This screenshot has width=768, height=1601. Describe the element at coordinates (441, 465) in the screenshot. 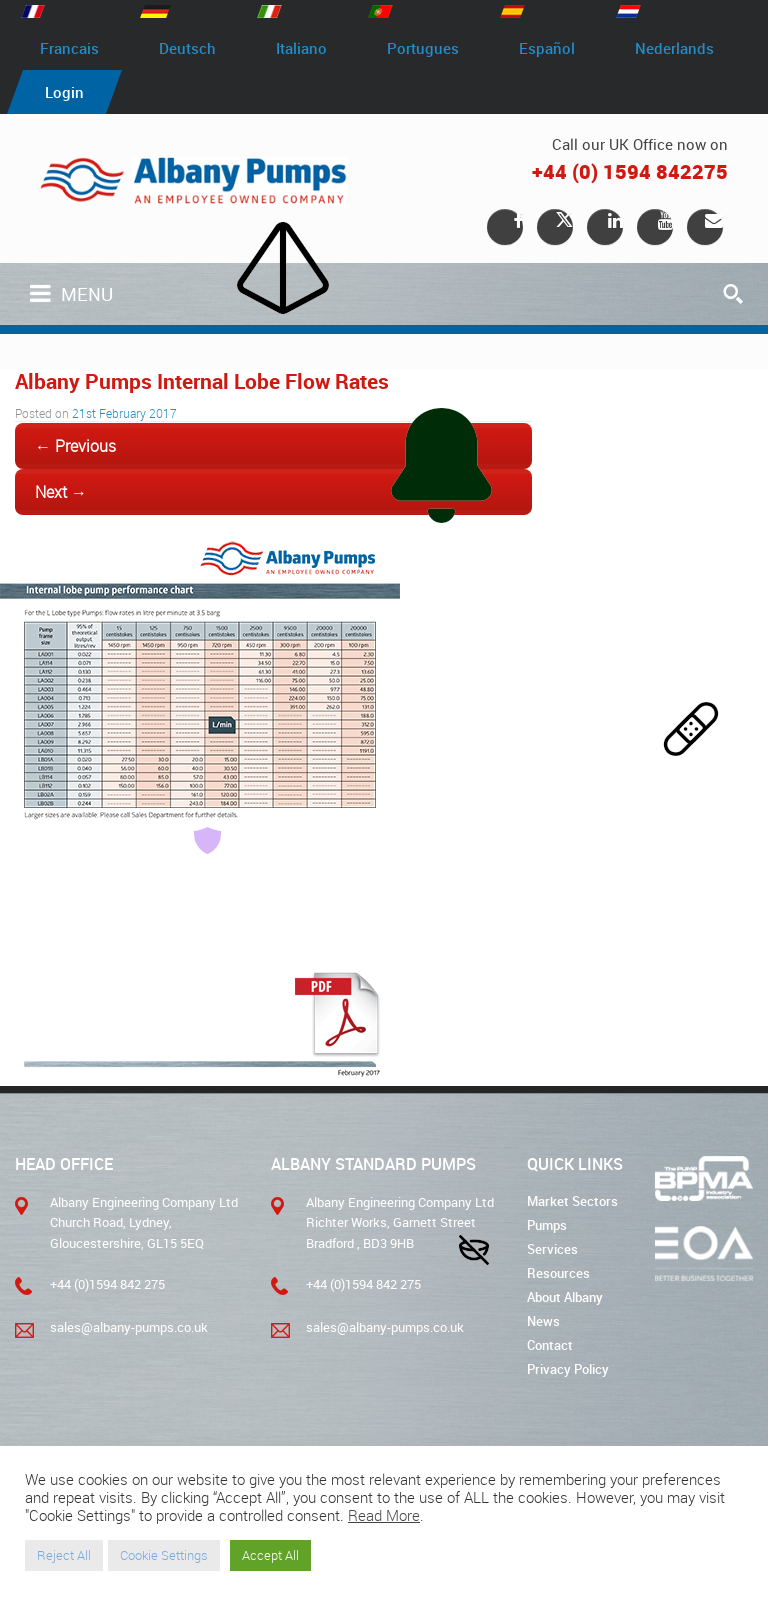

I see `view notifications` at that location.